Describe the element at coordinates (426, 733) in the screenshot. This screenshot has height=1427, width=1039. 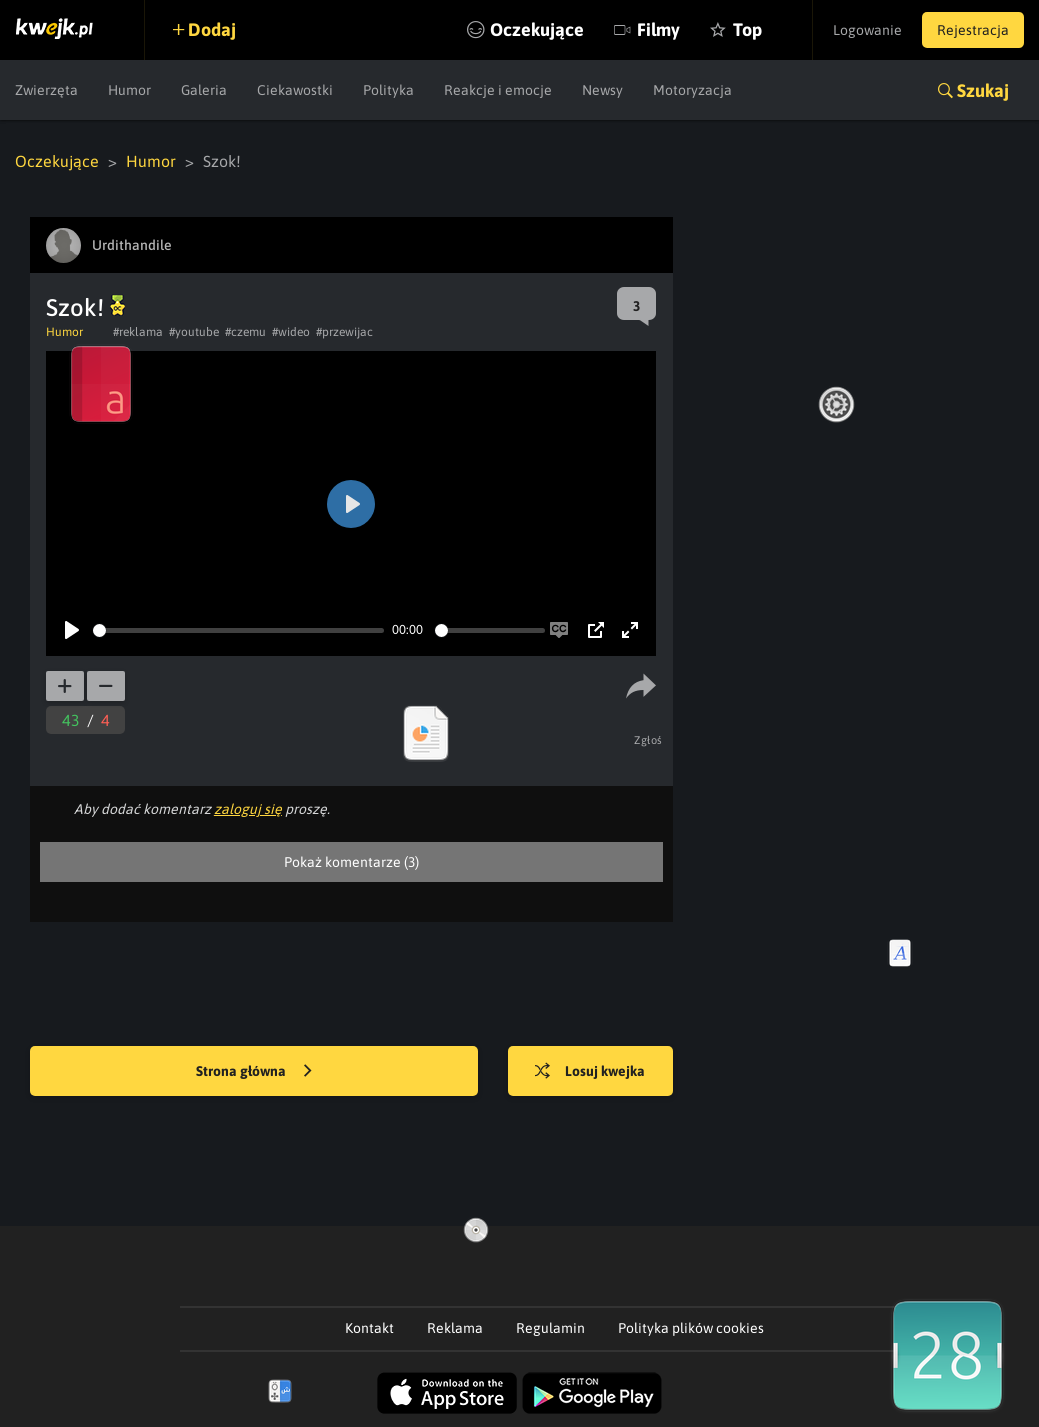
I see `open a presentation file` at that location.